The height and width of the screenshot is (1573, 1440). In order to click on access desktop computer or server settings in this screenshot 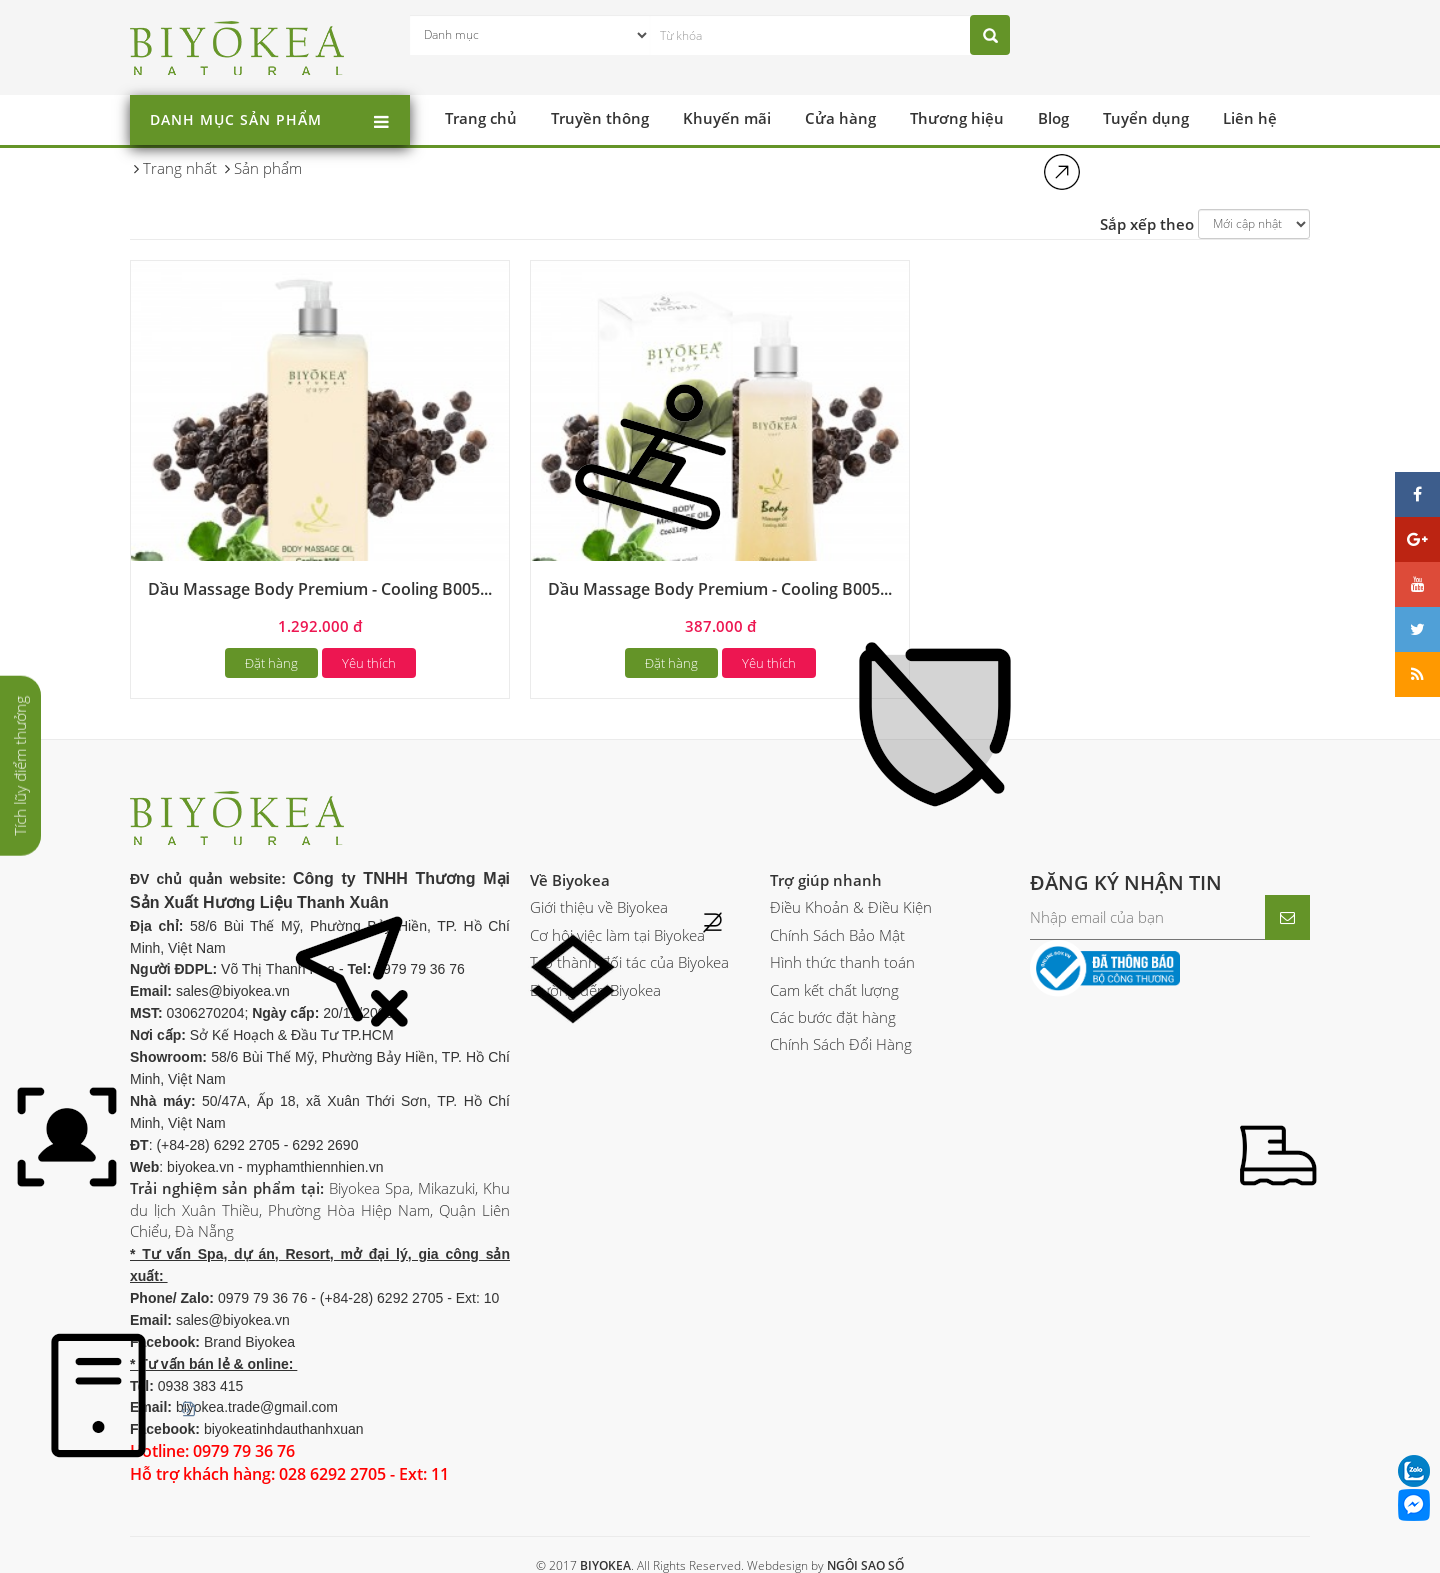, I will do `click(98, 1395)`.